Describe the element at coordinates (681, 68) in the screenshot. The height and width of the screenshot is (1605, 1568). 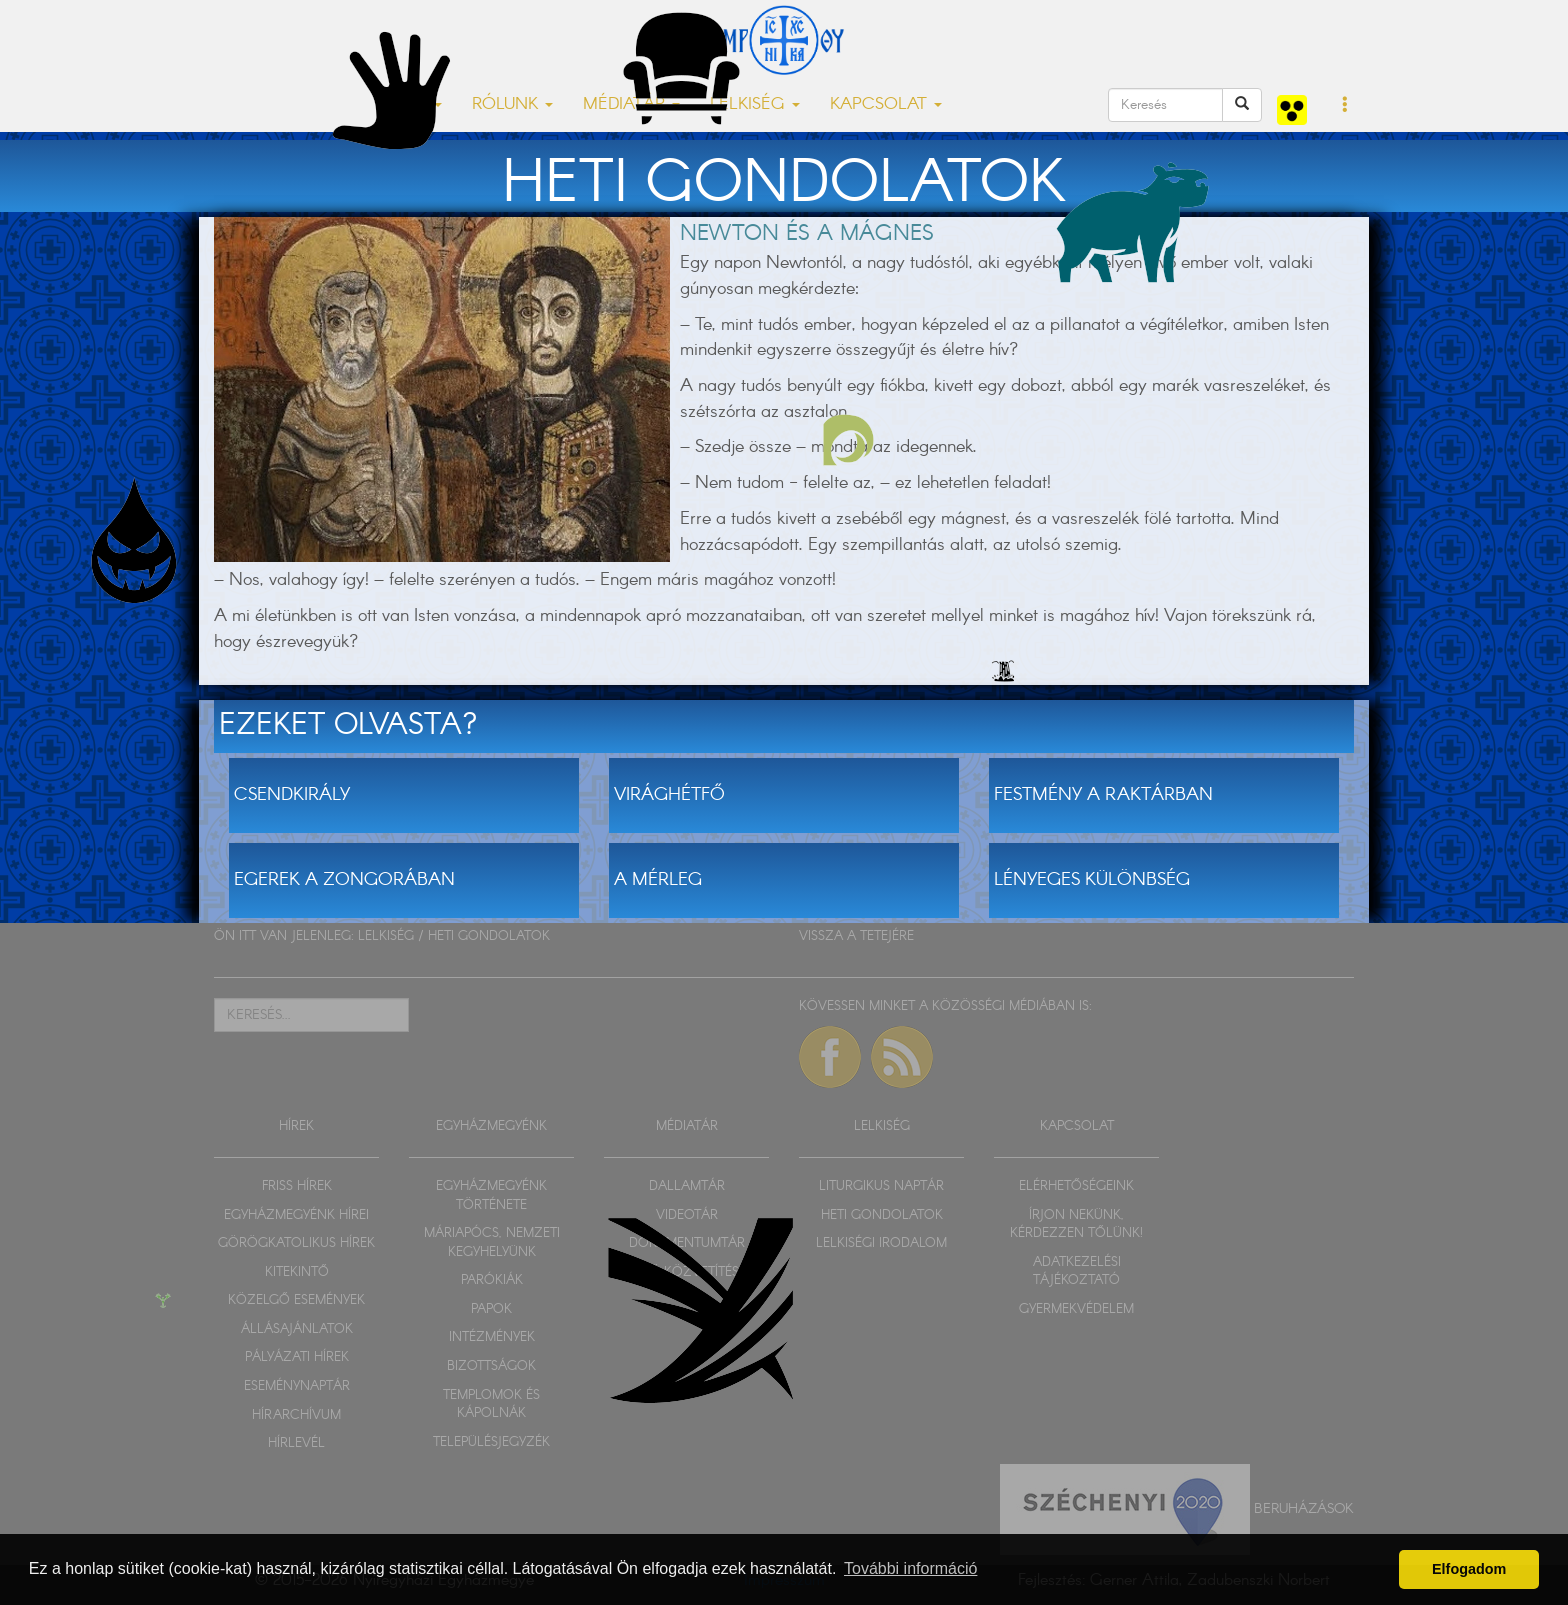
I see `browse furniture or home decor items` at that location.